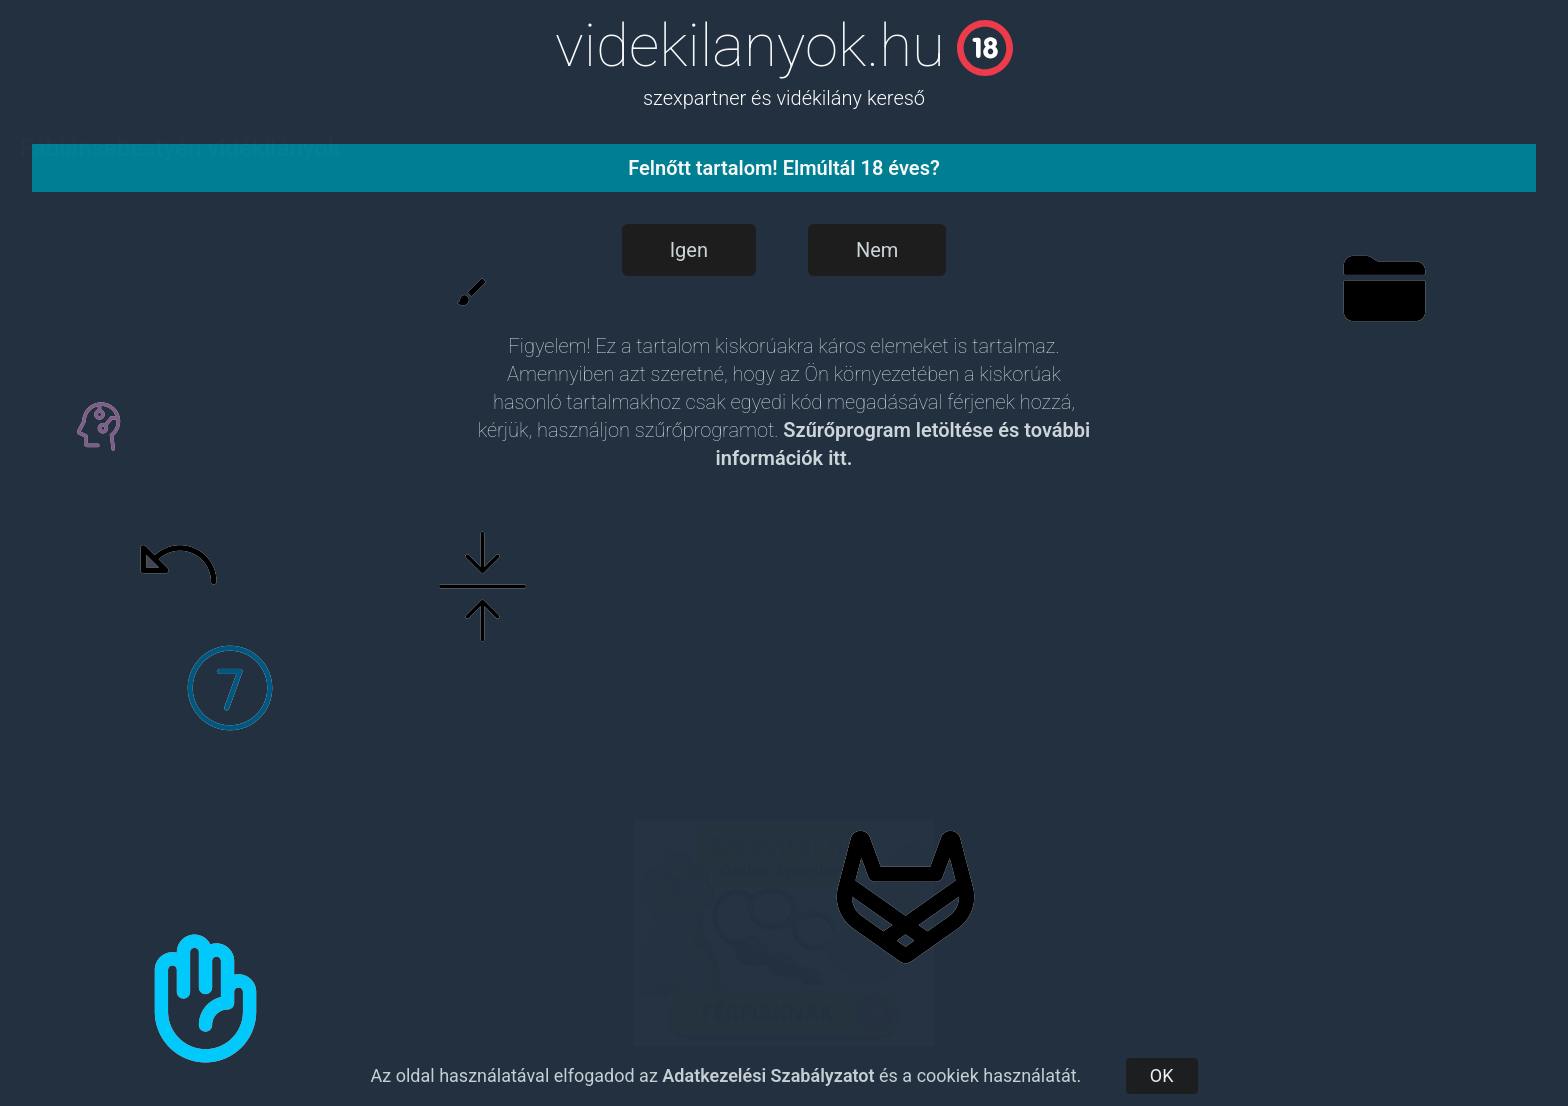 The image size is (1568, 1106). I want to click on access drawing or painting tools, so click(472, 292).